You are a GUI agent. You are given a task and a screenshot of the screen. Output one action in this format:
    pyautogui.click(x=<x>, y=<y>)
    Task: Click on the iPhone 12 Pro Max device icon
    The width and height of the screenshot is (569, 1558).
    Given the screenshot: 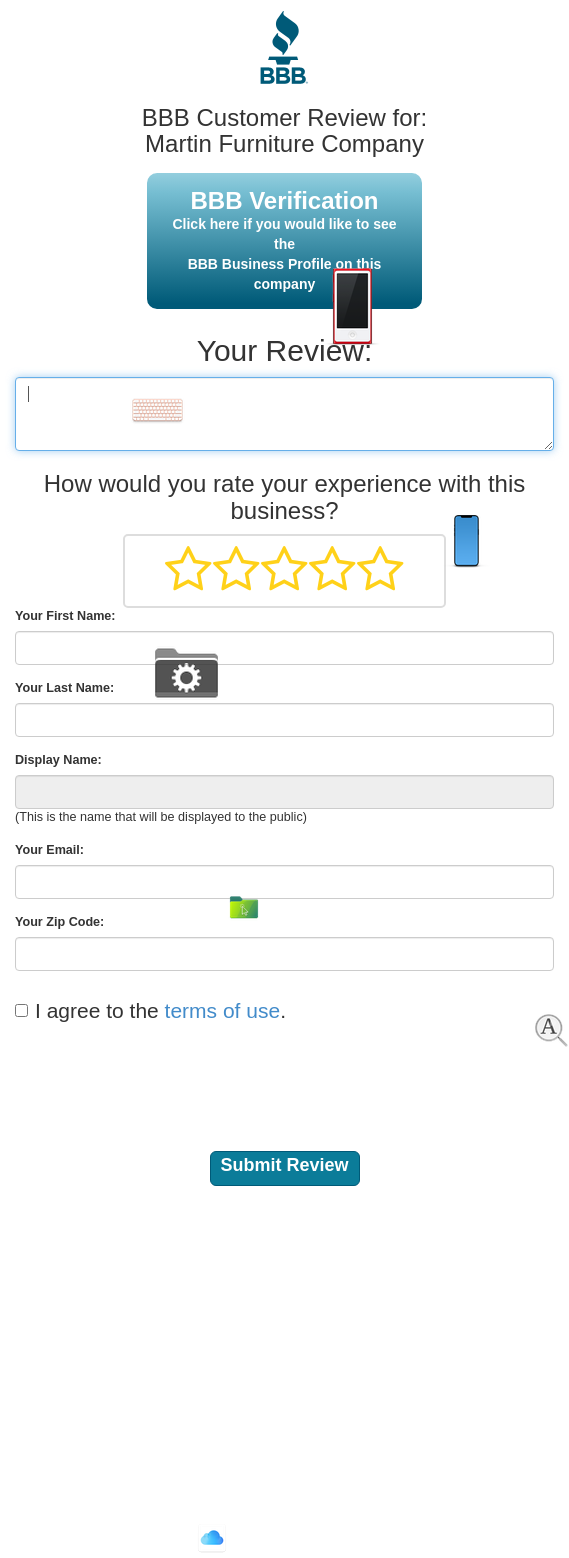 What is the action you would take?
    pyautogui.click(x=466, y=541)
    